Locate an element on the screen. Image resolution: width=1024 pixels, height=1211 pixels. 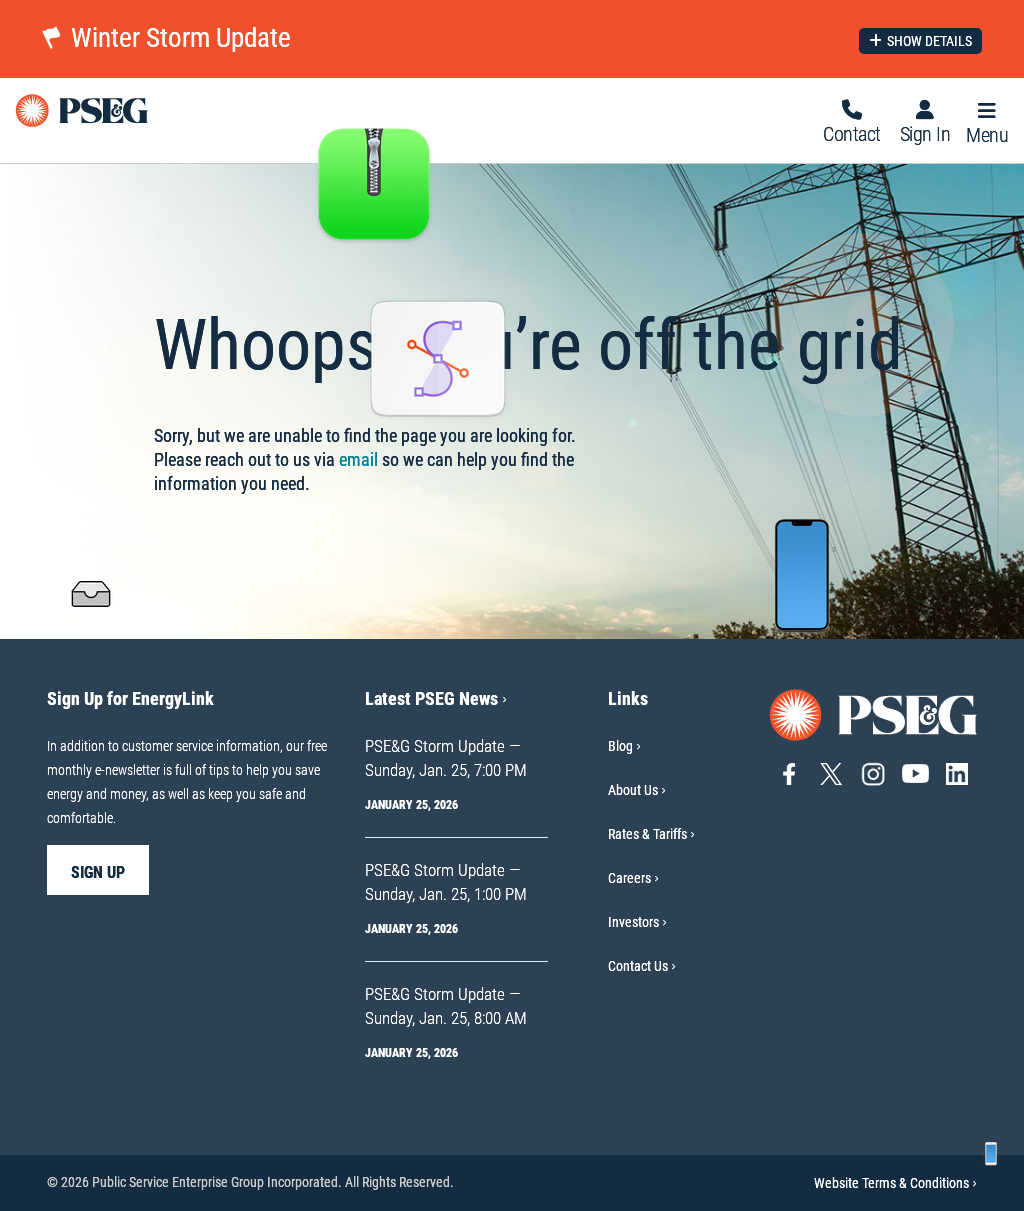
an SVG vector image file is located at coordinates (438, 354).